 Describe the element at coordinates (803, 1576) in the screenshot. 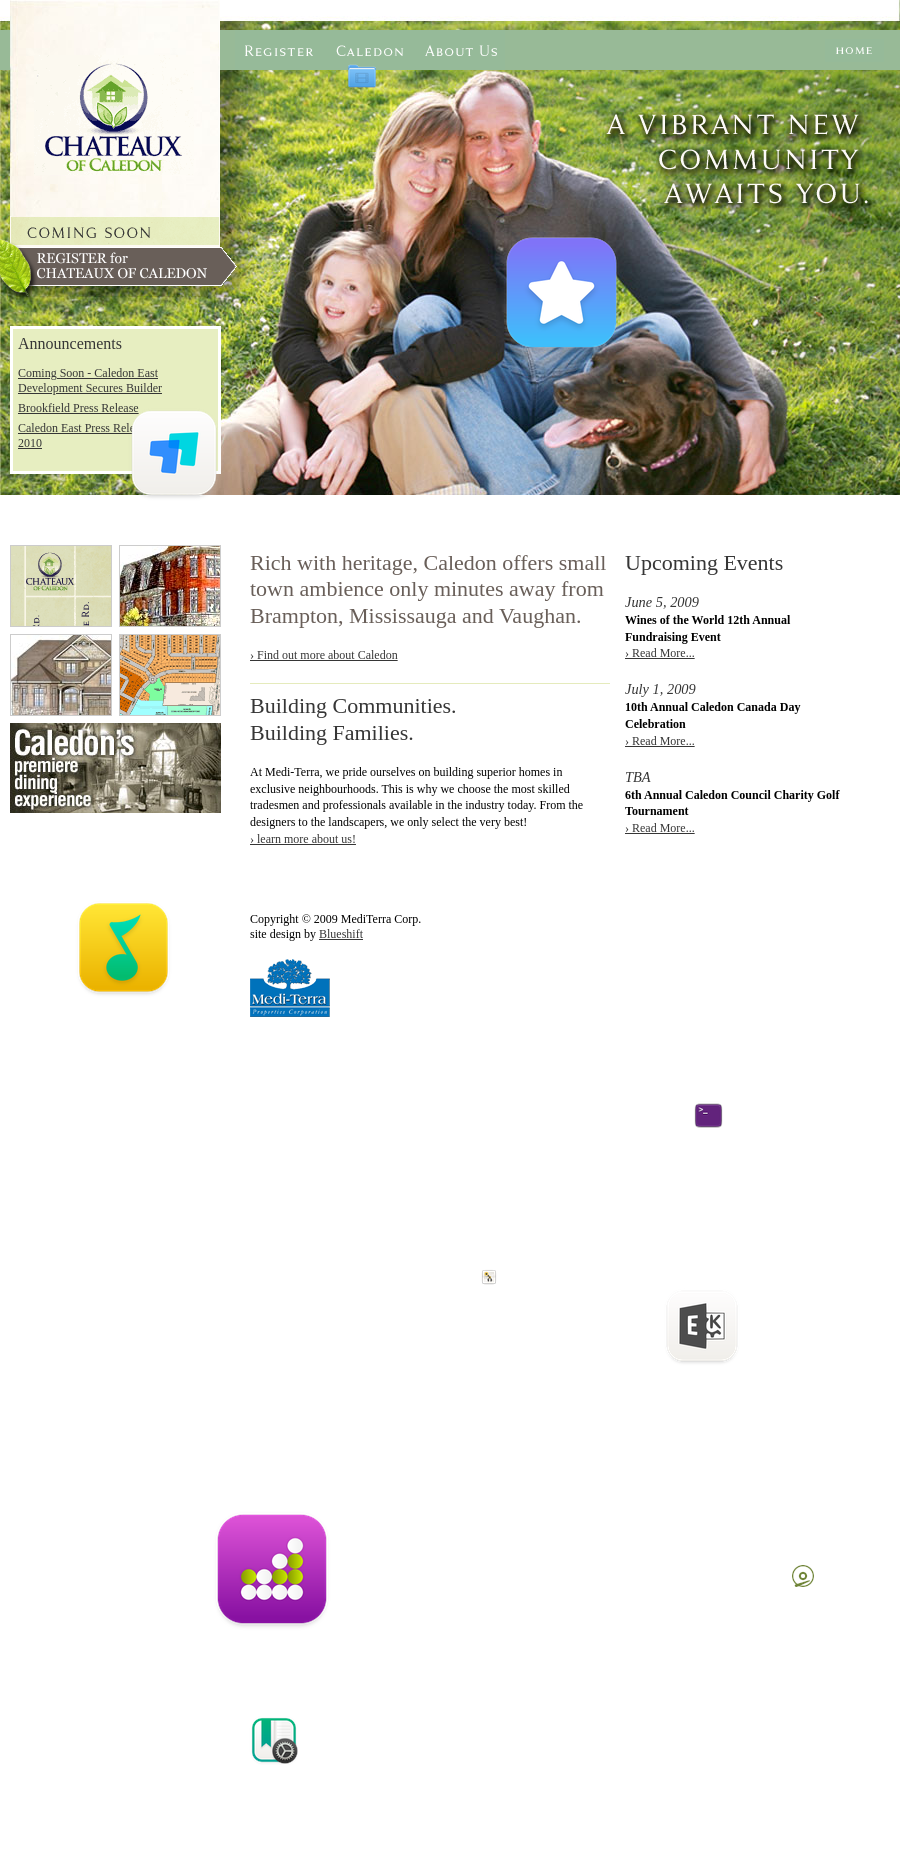

I see `open disk utility to manage storage devices` at that location.